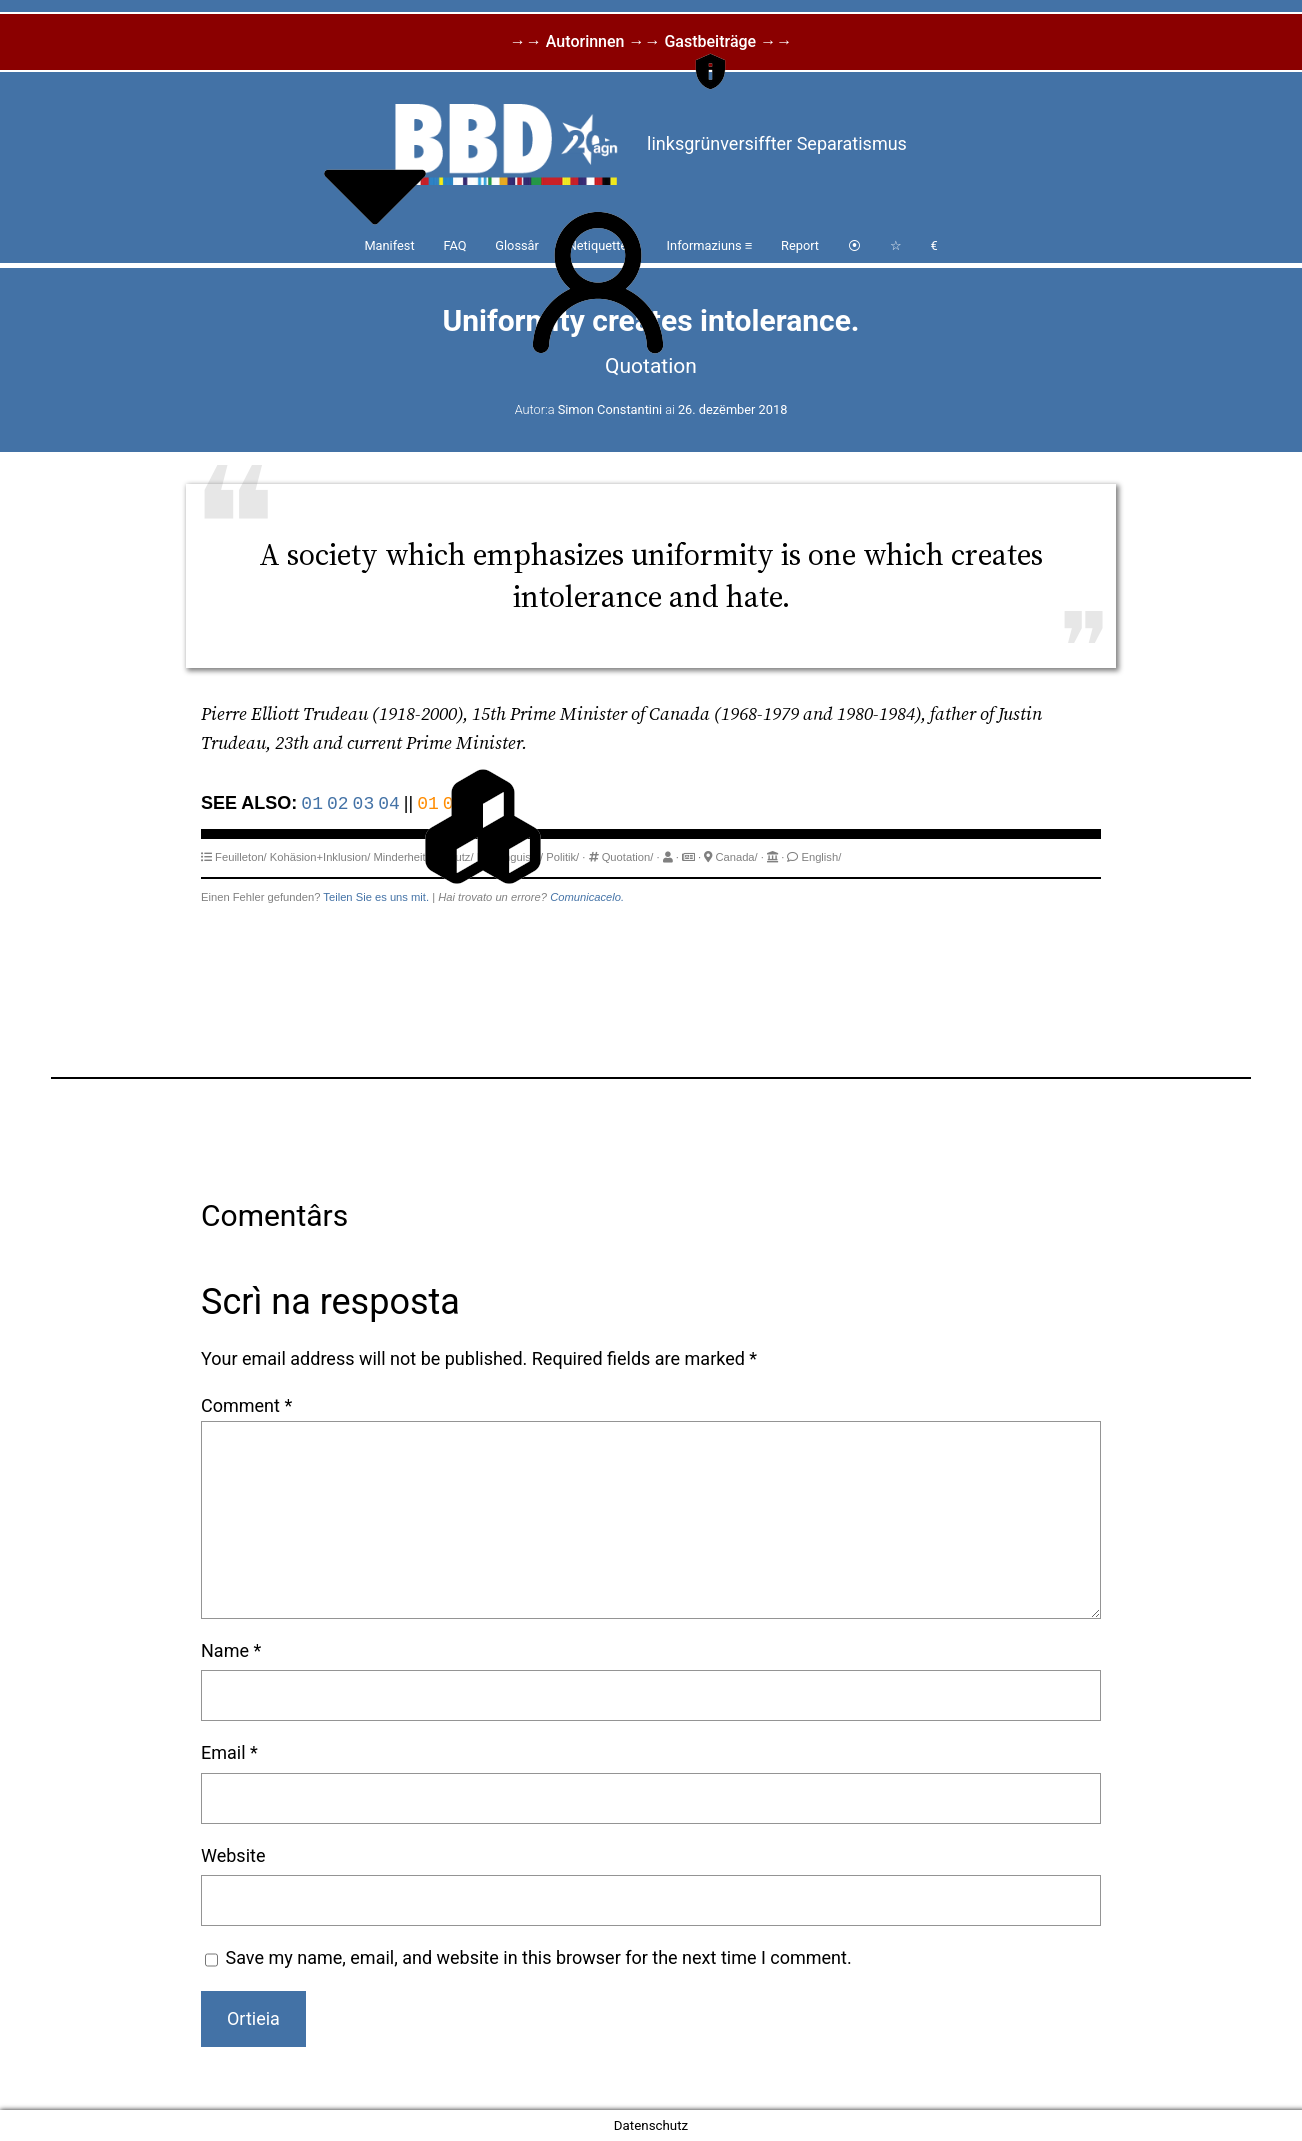  Describe the element at coordinates (375, 198) in the screenshot. I see `expand a dropdown menu` at that location.